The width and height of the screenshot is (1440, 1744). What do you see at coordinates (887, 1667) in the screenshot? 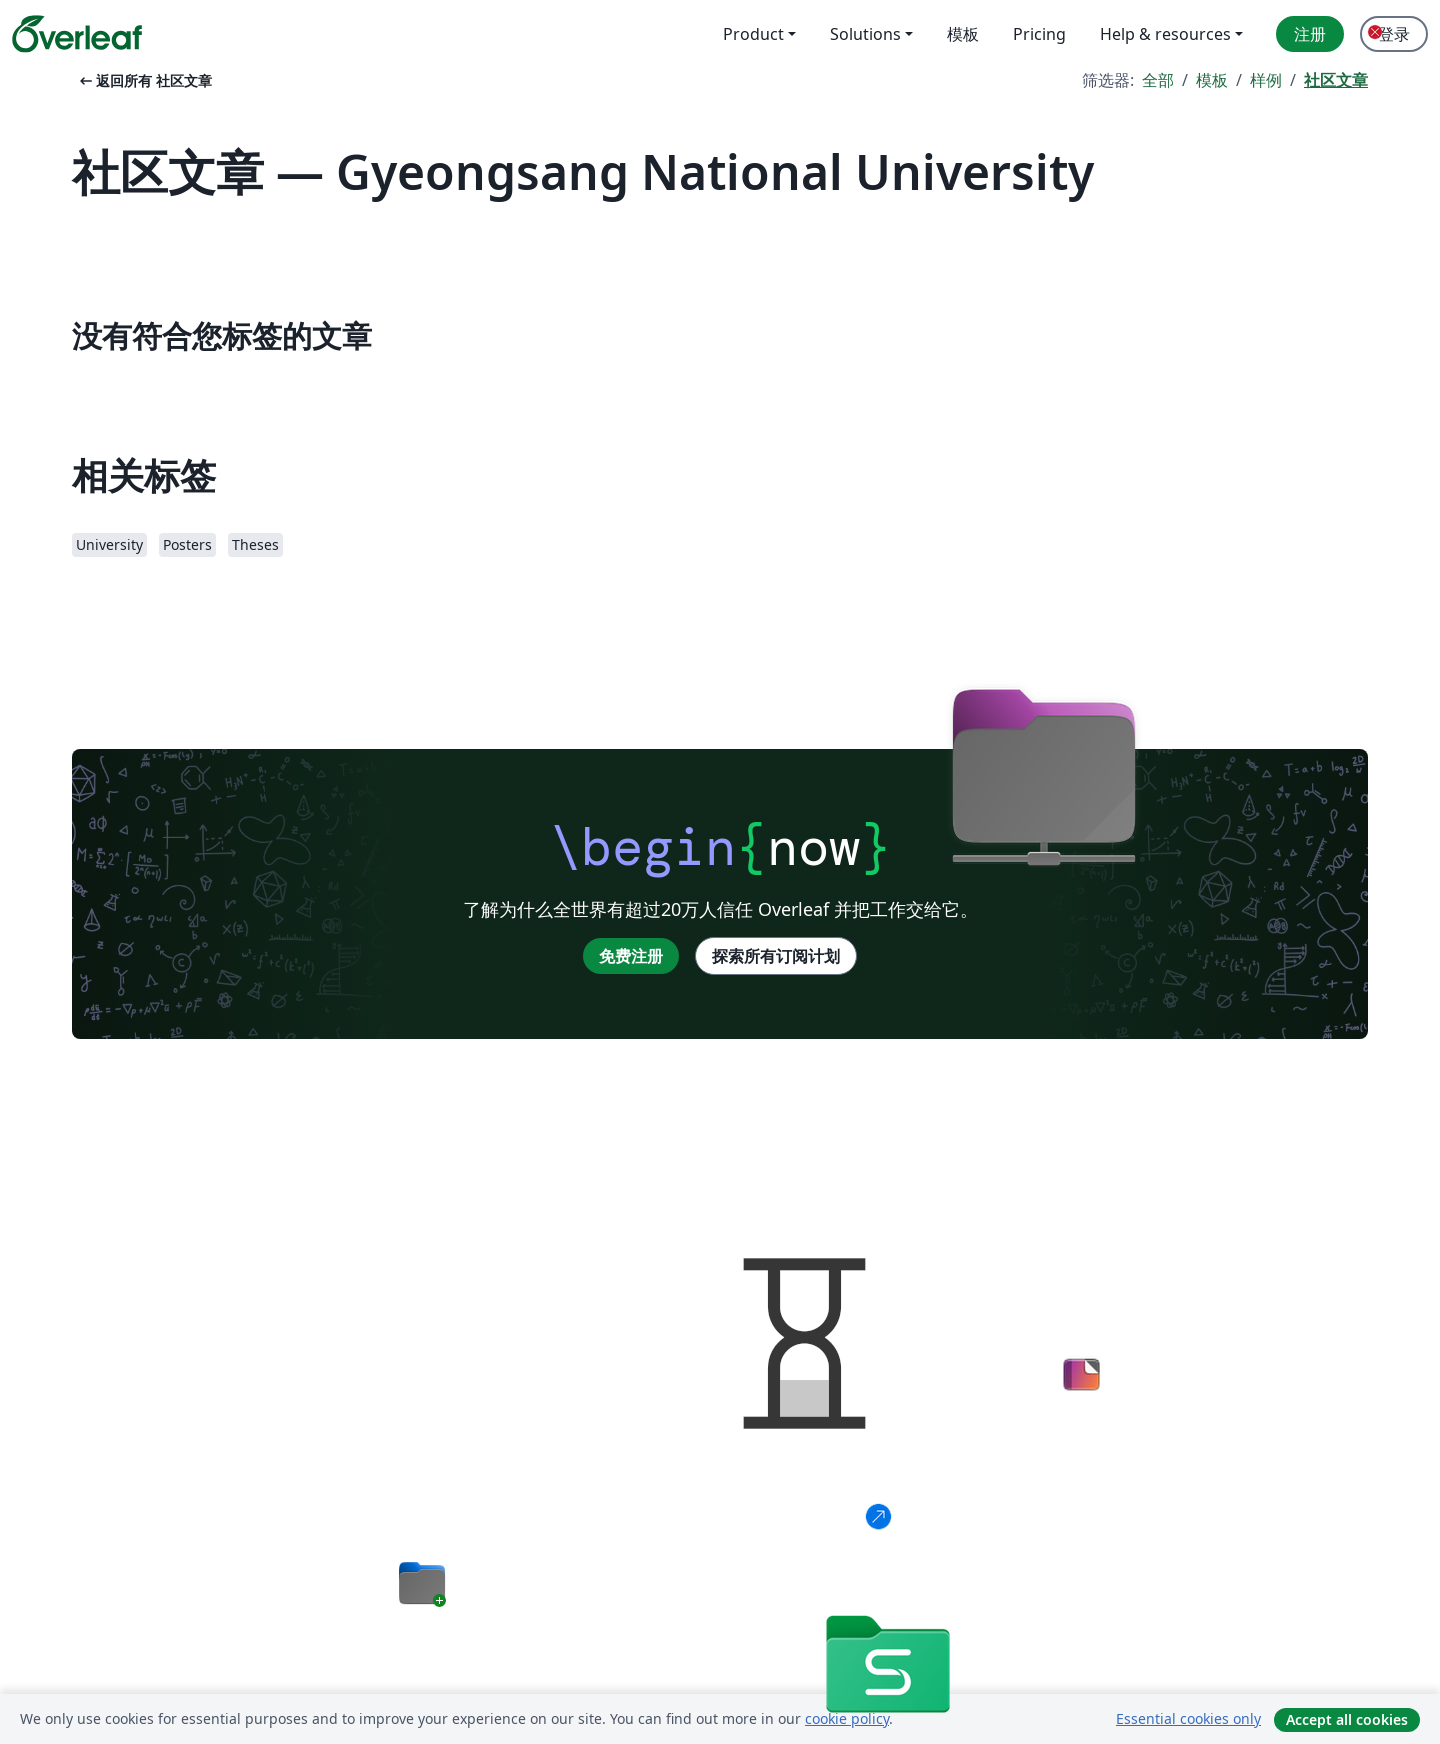
I see `open folder containing WPS spreadsheet files` at bounding box center [887, 1667].